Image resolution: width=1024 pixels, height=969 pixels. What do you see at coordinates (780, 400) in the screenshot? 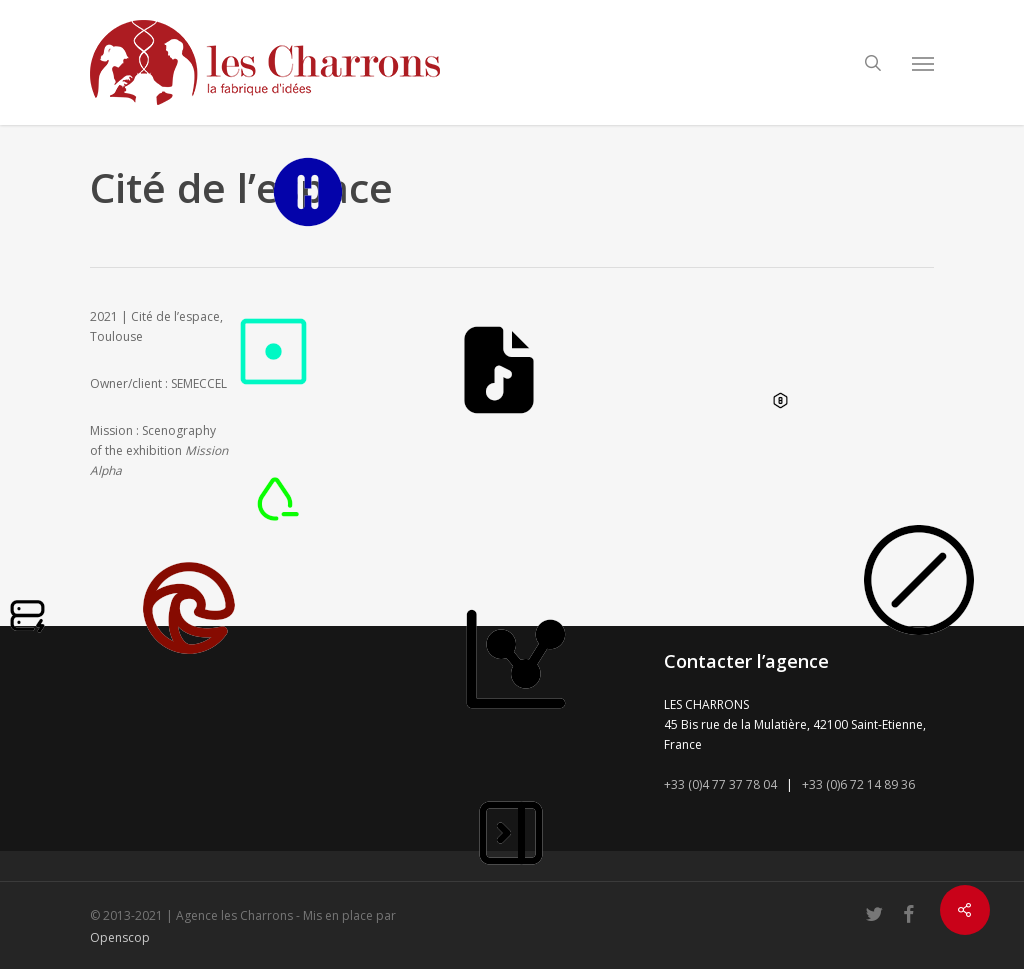
I see `indicates step 8 in a multi-step process` at bounding box center [780, 400].